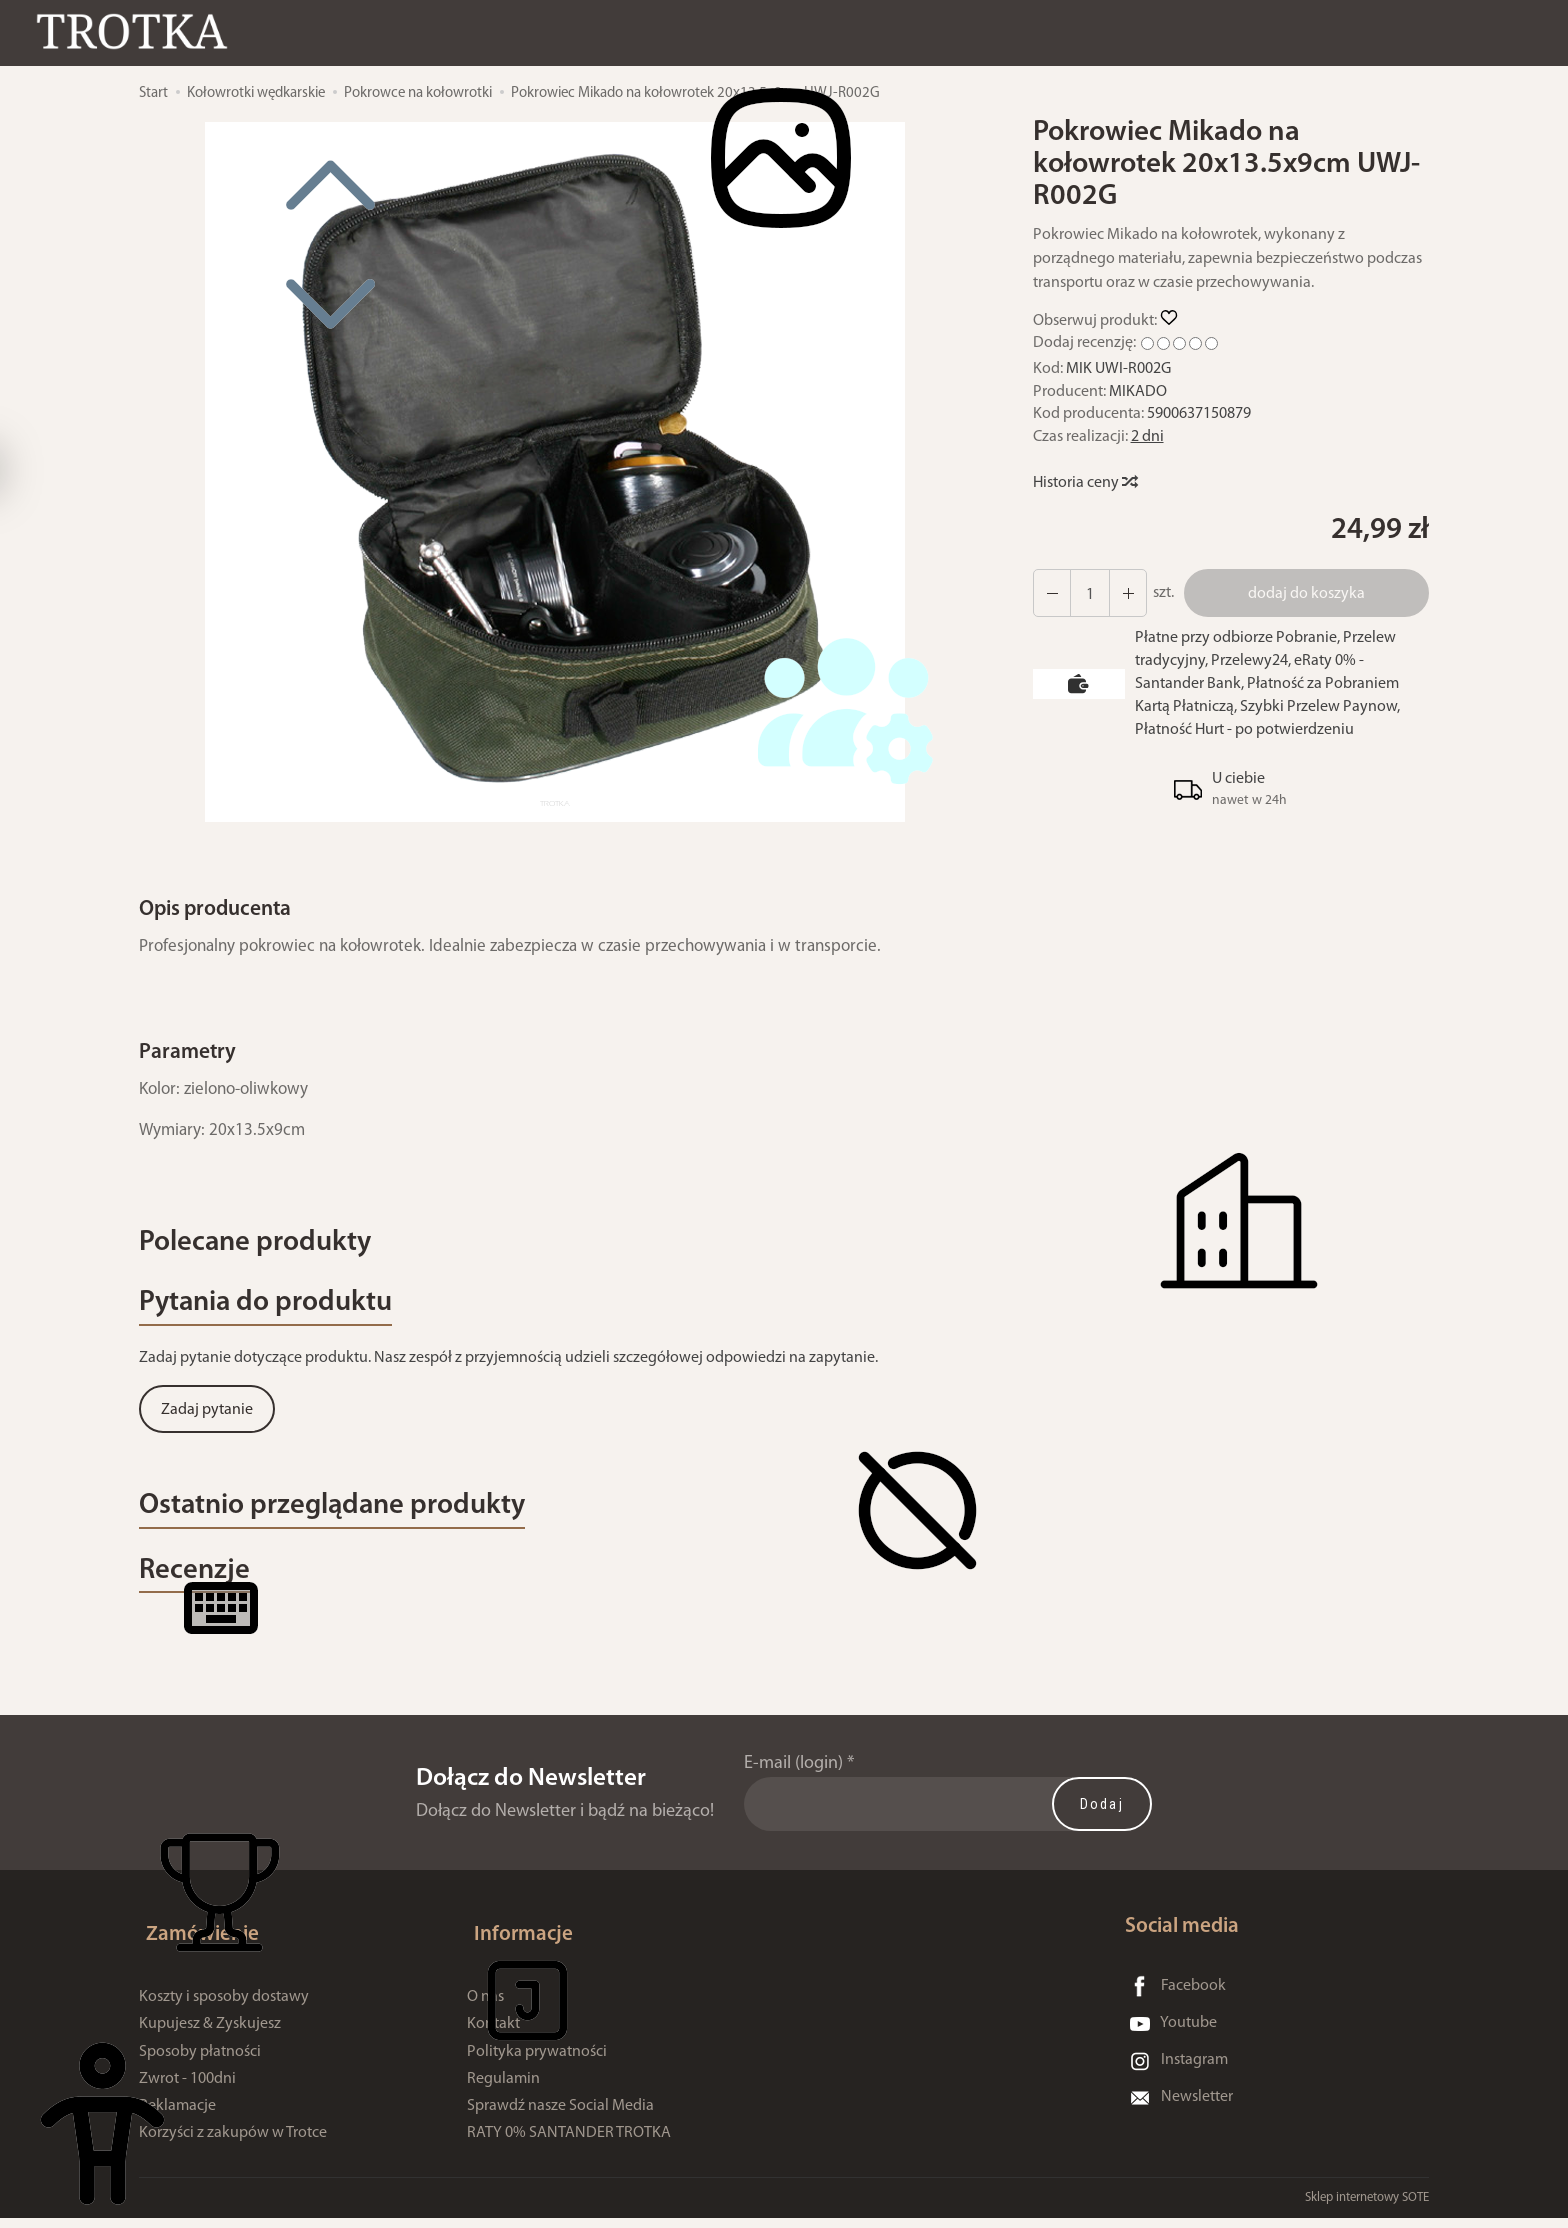  What do you see at coordinates (781, 158) in the screenshot?
I see `view photo gallery` at bounding box center [781, 158].